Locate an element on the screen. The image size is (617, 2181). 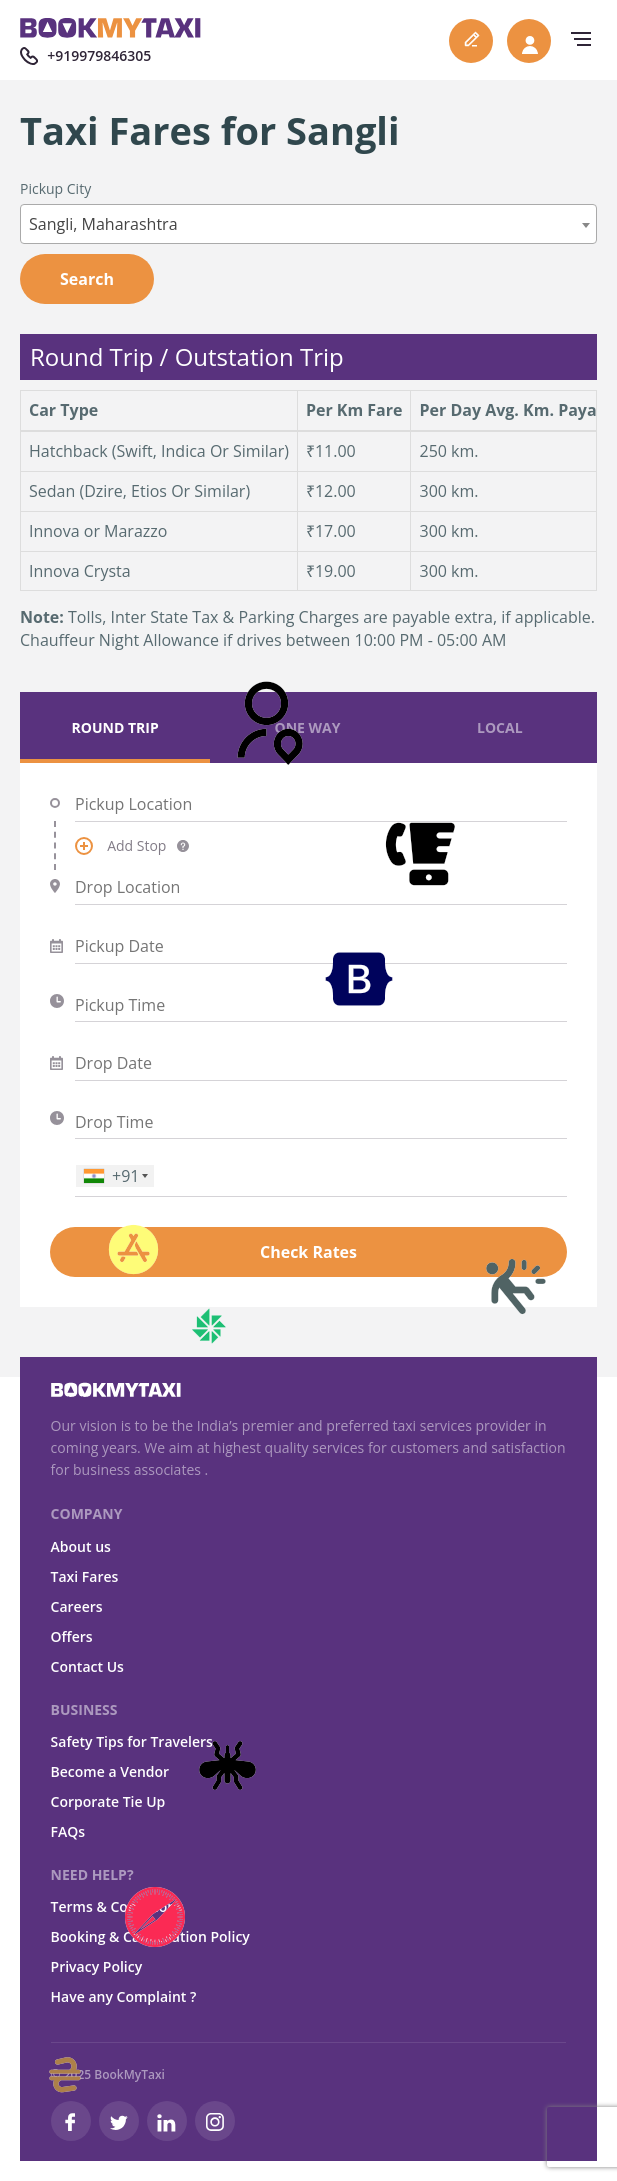
view user's current location is located at coordinates (266, 721).